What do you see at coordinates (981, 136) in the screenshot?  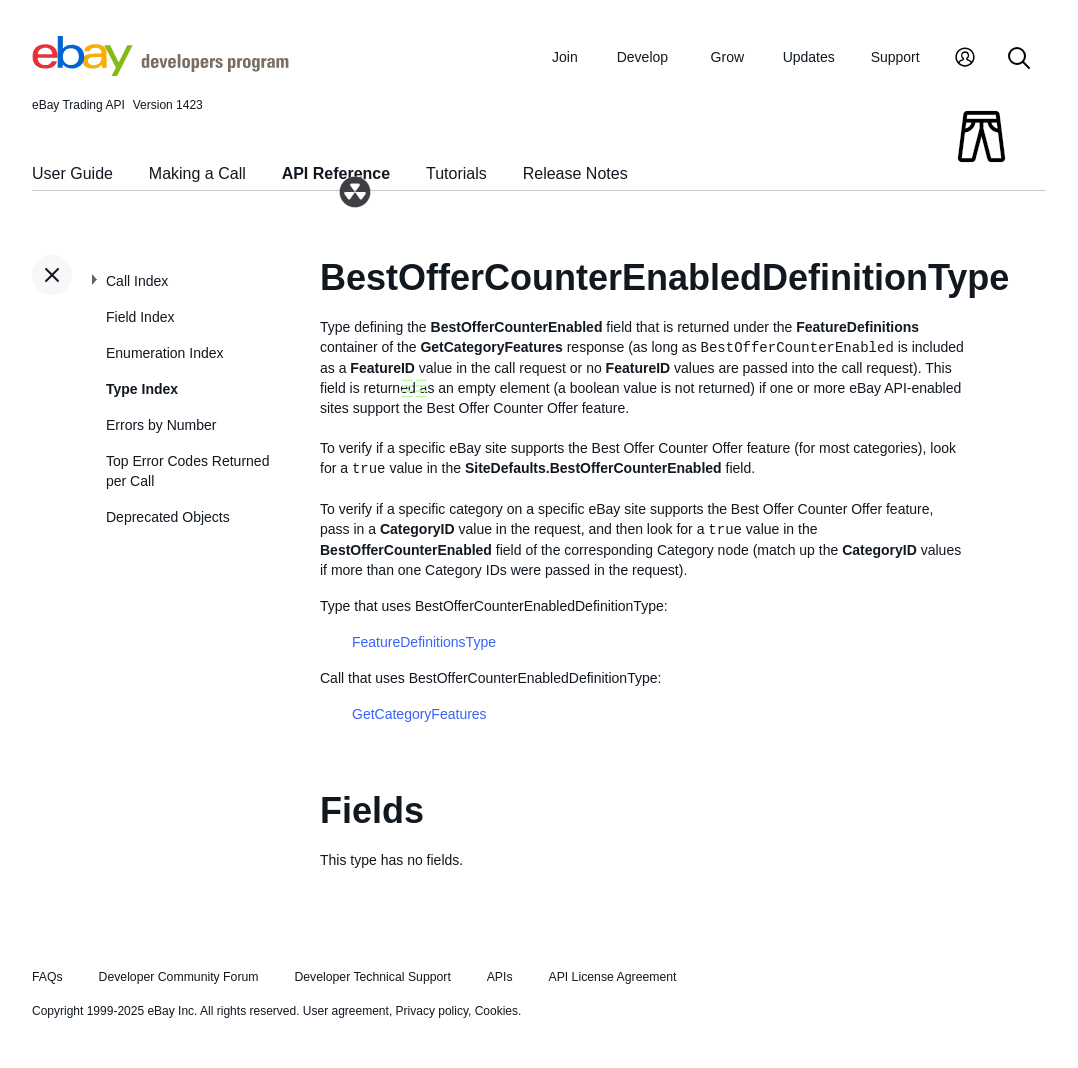 I see `browse pants or bottoms in a clothing app` at bounding box center [981, 136].